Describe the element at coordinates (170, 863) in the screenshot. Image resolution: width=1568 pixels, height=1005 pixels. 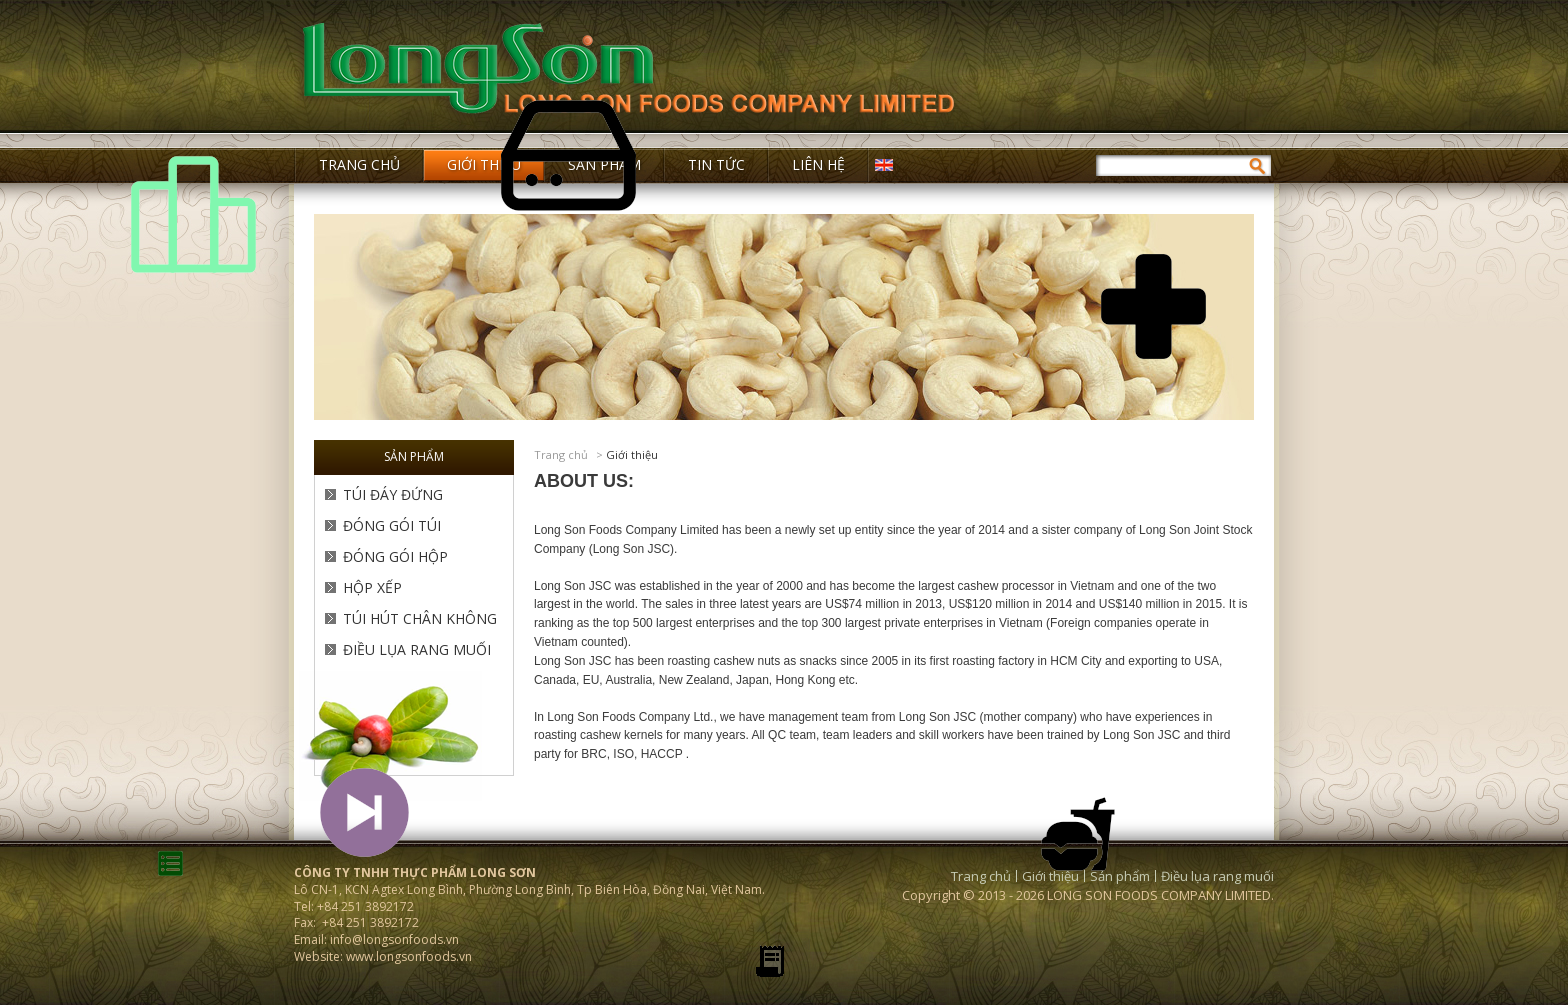
I see `view items in list format` at that location.